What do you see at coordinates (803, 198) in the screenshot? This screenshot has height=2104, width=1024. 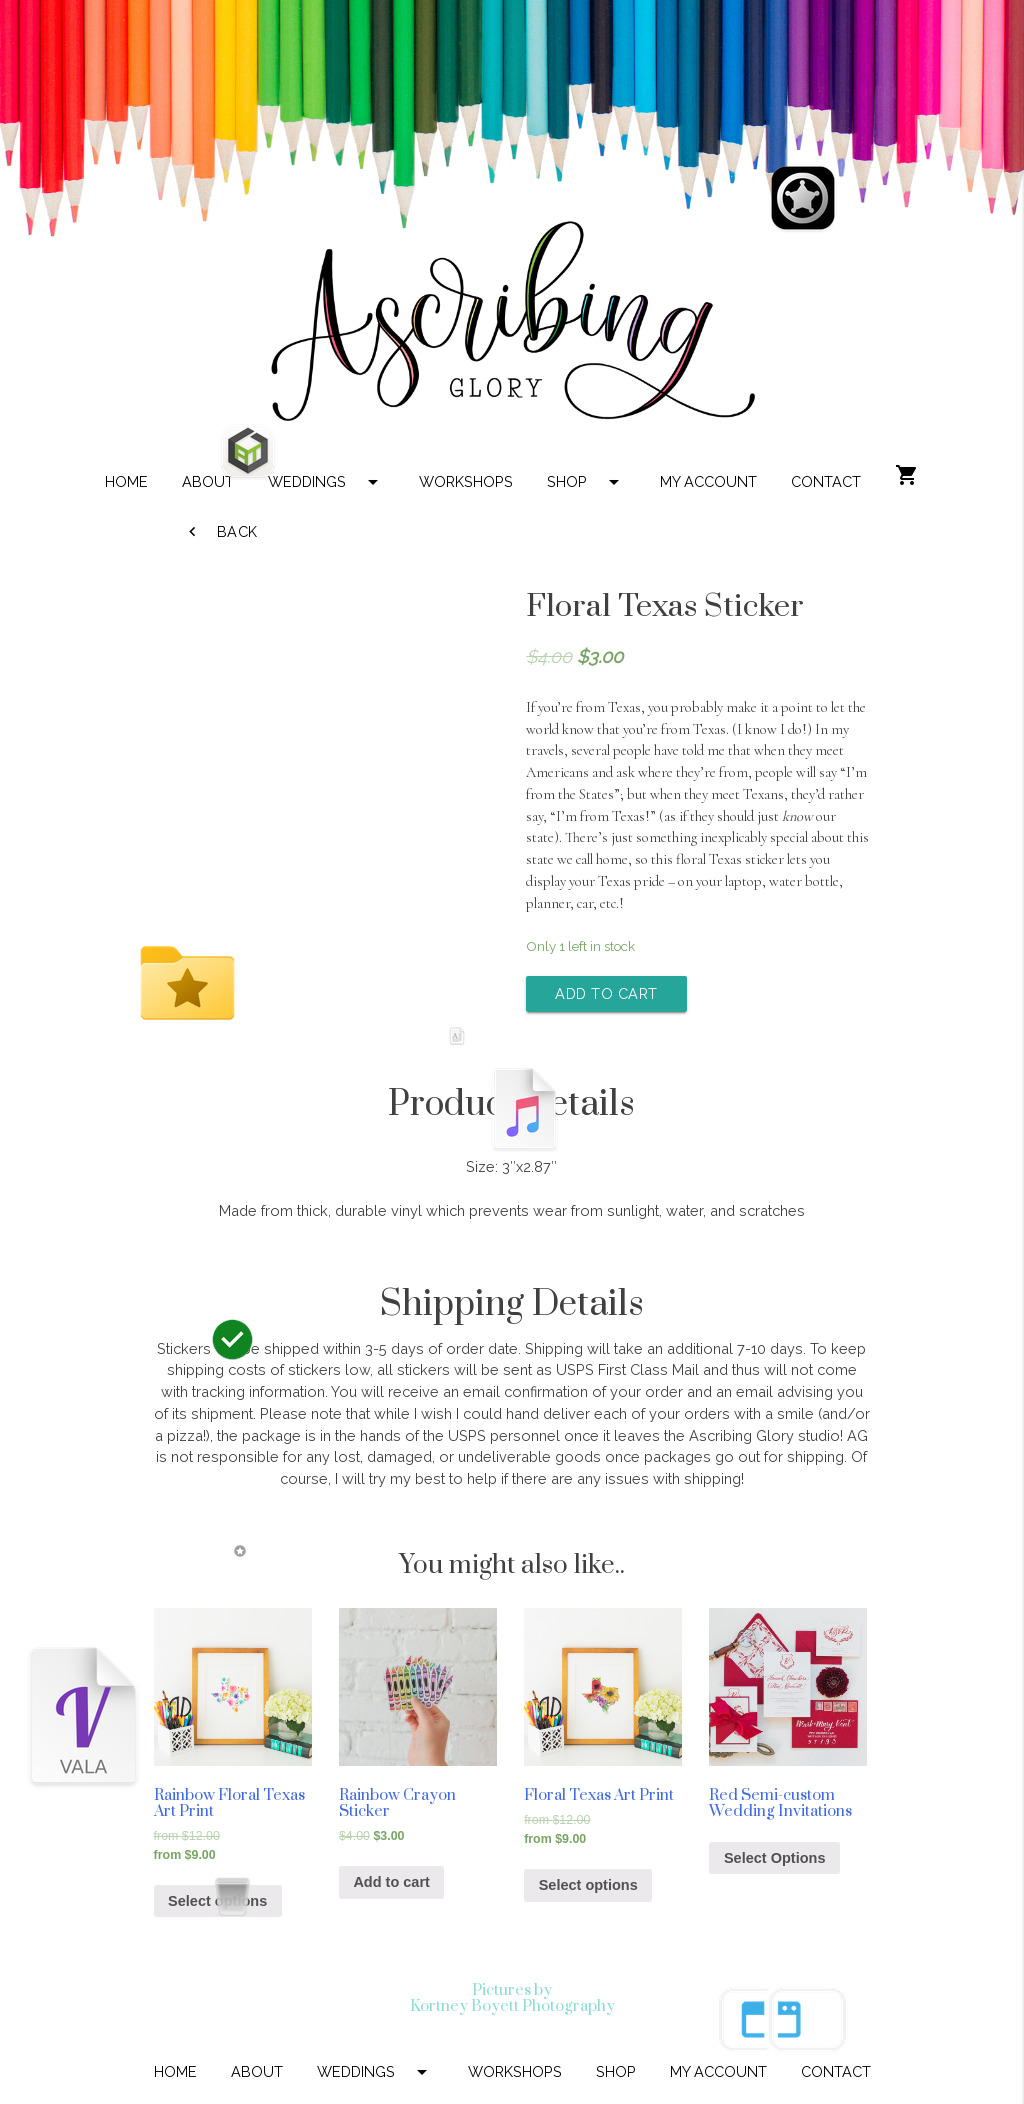 I see `launch rimworld` at bounding box center [803, 198].